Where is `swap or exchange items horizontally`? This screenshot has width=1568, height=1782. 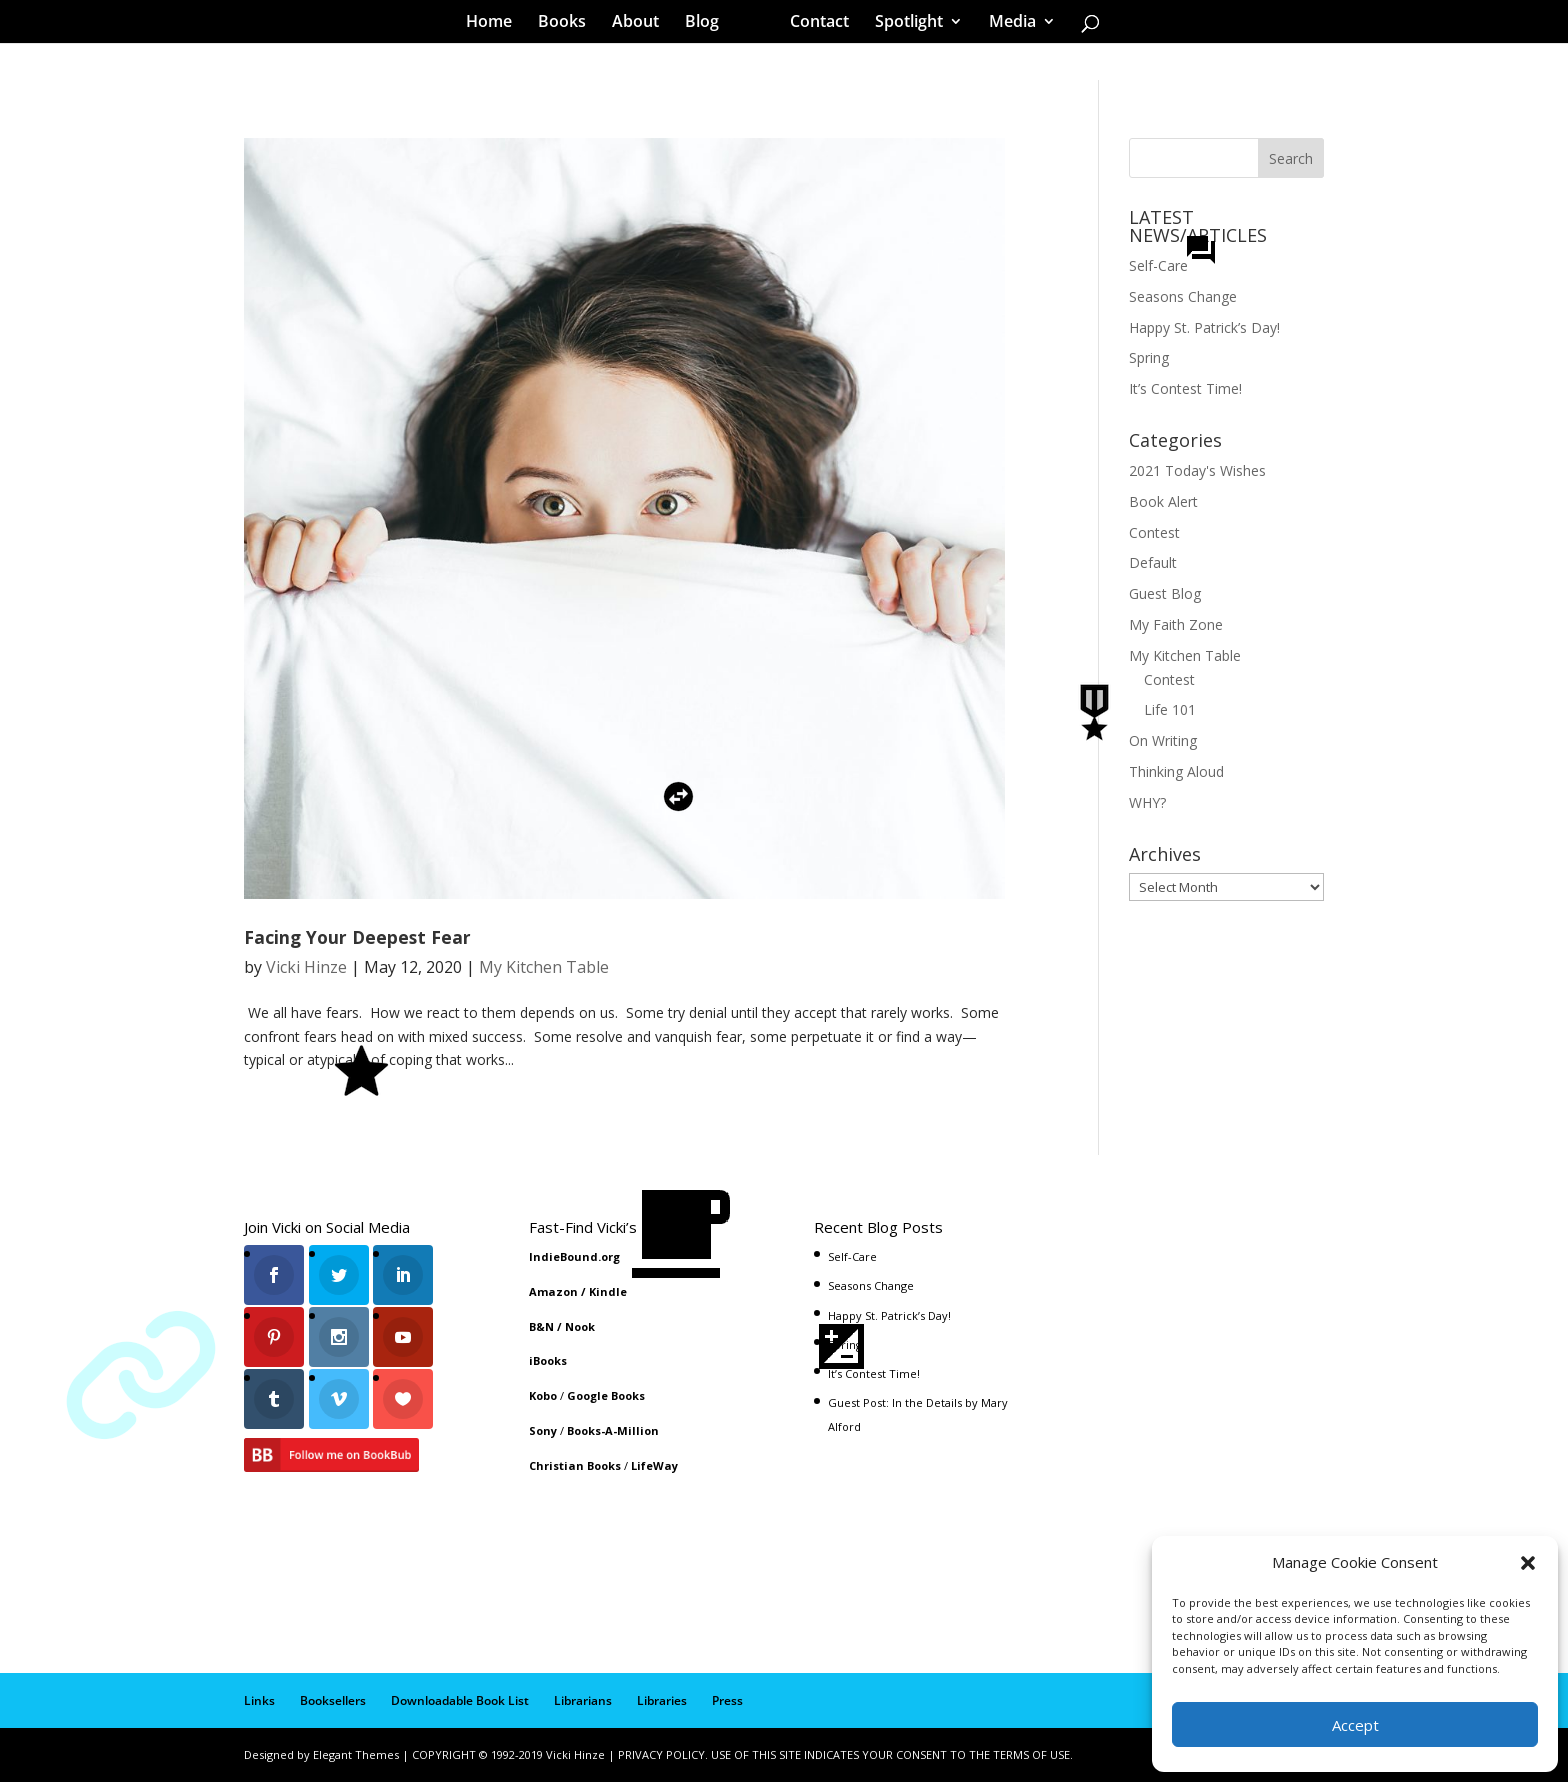 swap or exchange items horizontally is located at coordinates (678, 796).